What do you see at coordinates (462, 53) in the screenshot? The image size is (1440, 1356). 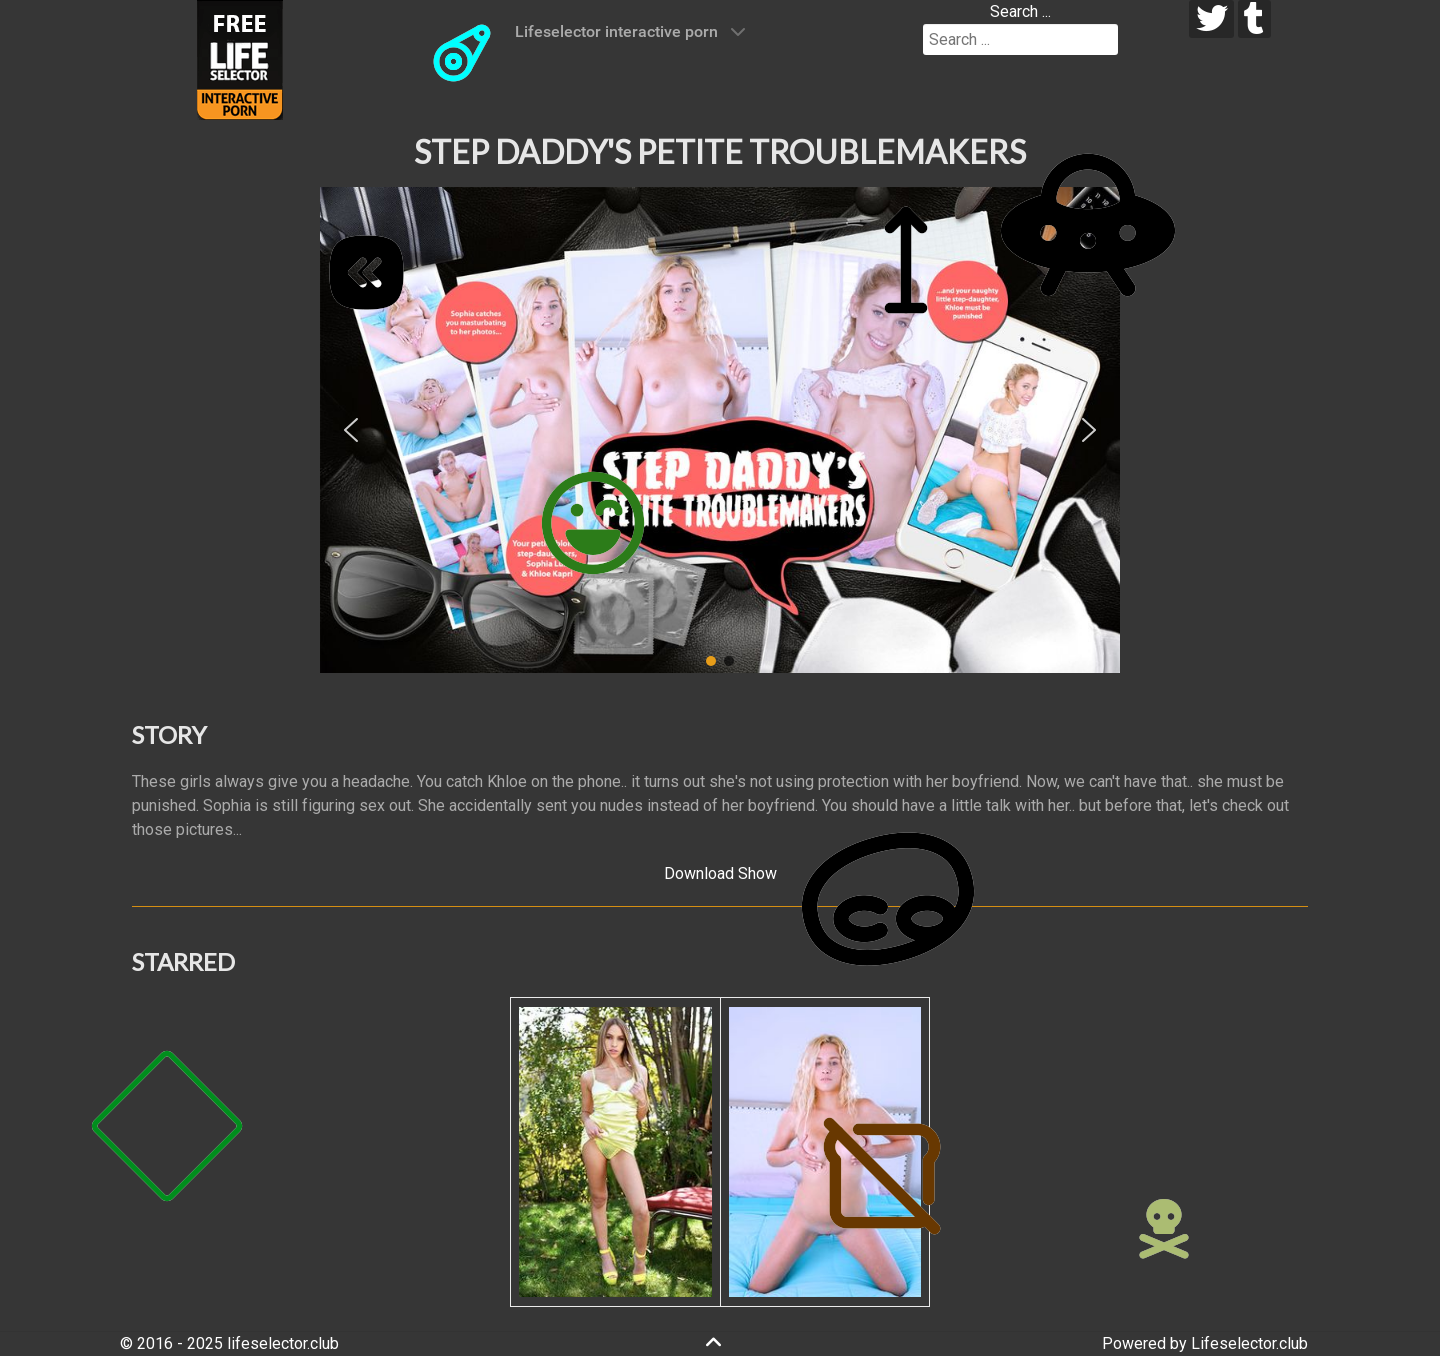 I see `view digital assets or resources` at bounding box center [462, 53].